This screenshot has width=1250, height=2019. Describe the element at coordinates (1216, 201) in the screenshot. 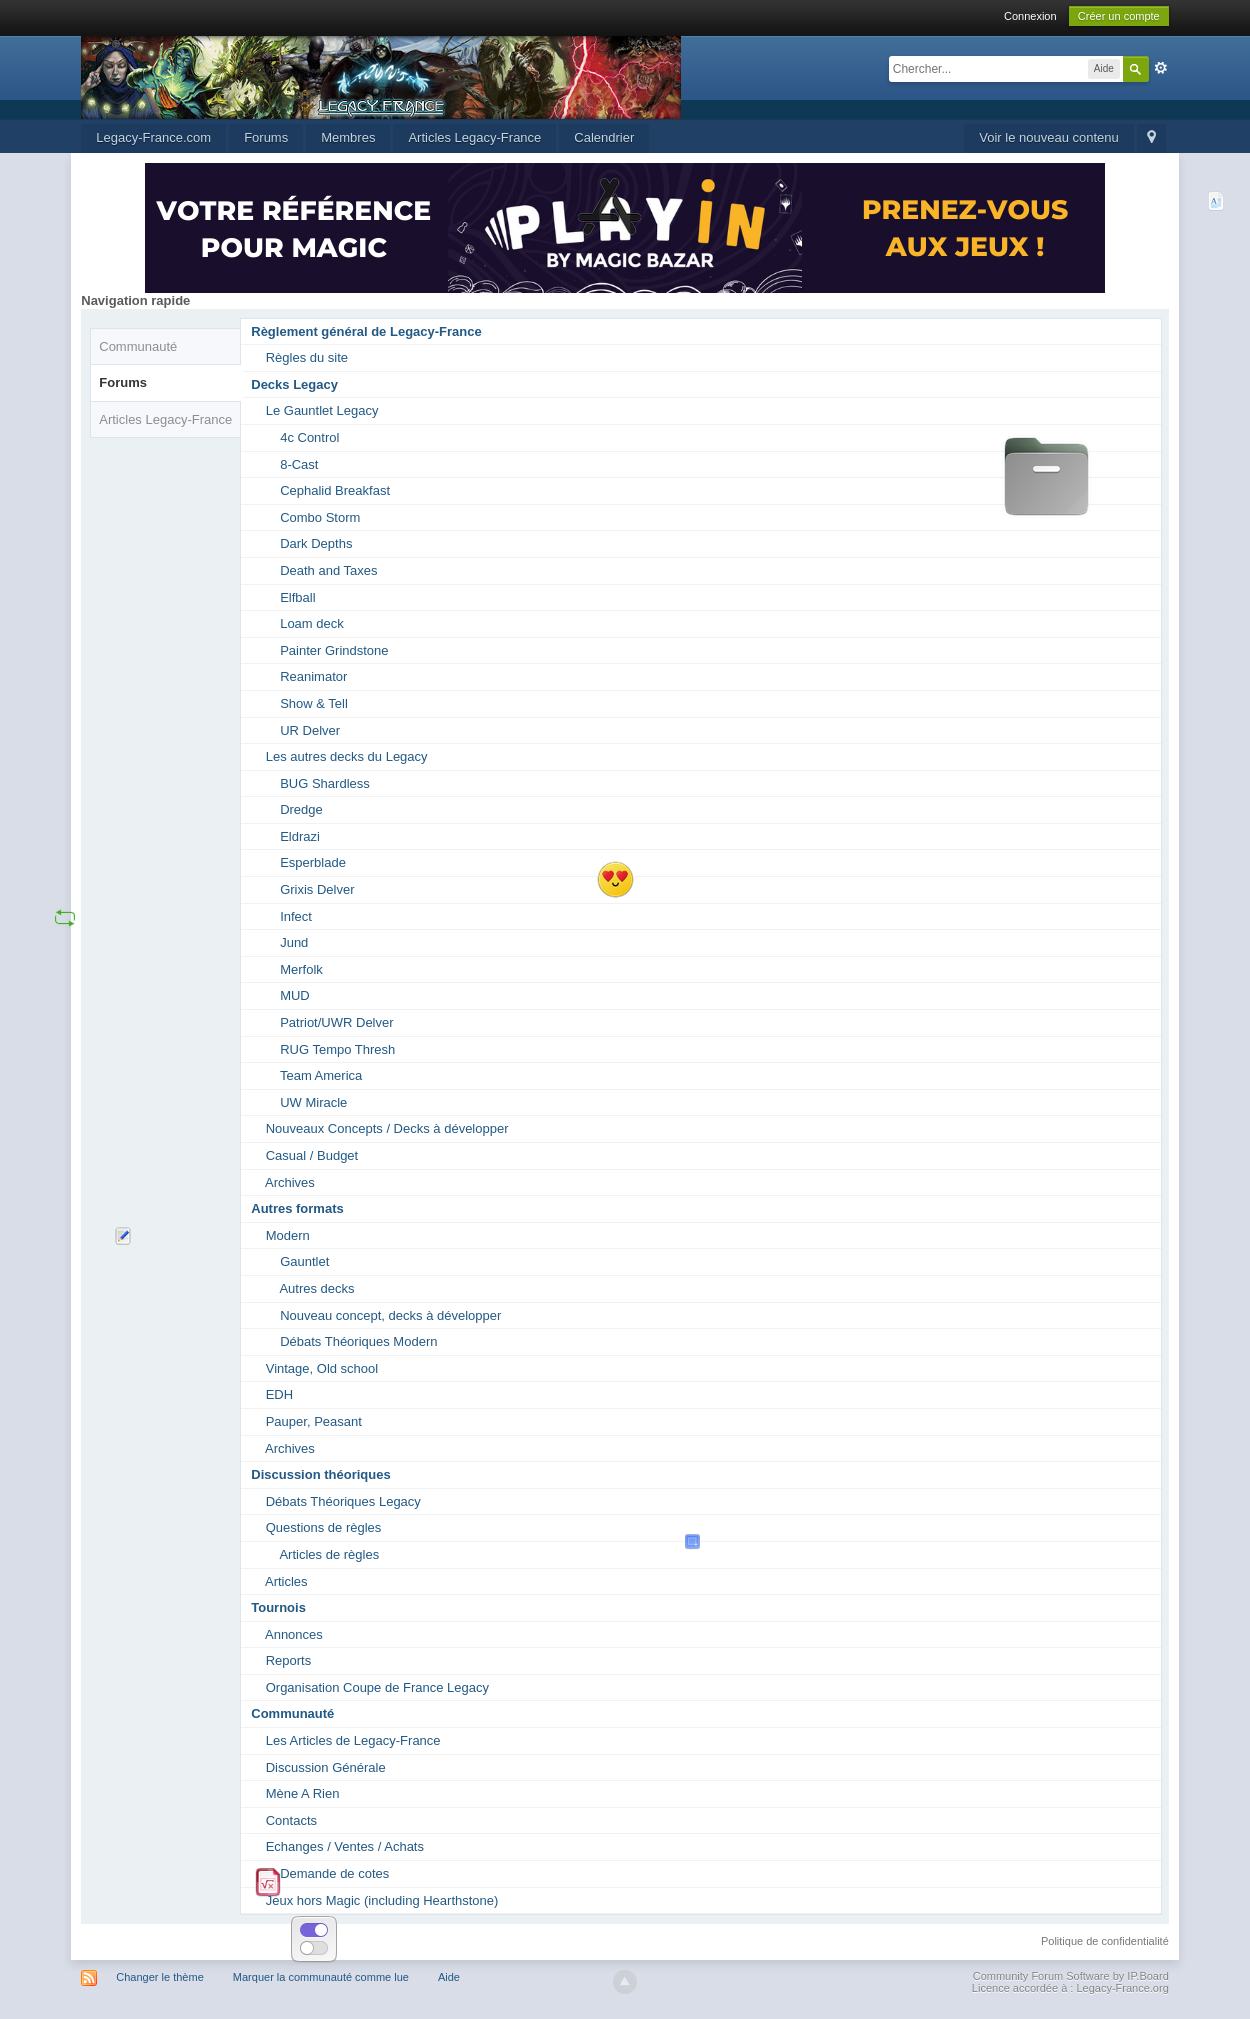

I see `open a word processing document` at that location.